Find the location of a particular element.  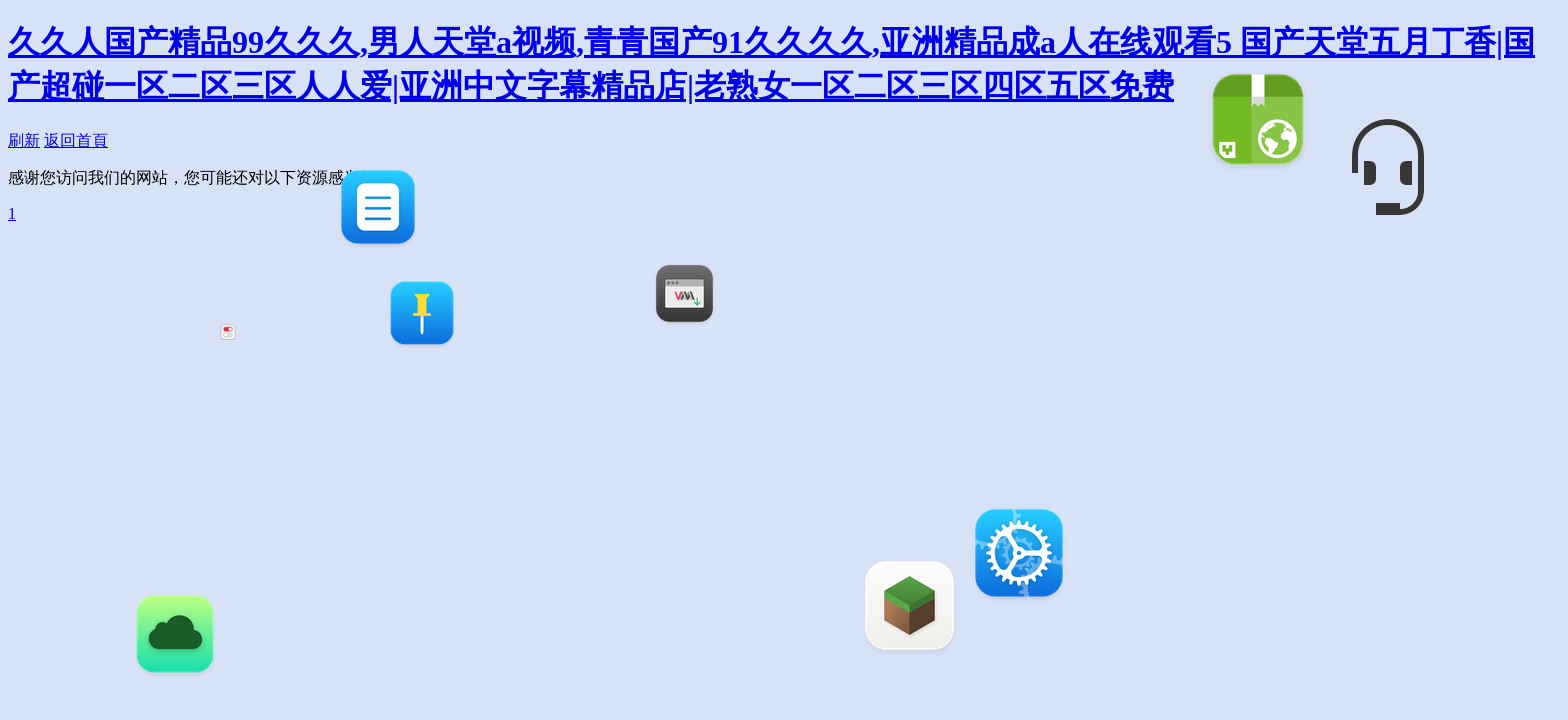

manage software package sources and repositories is located at coordinates (1258, 121).